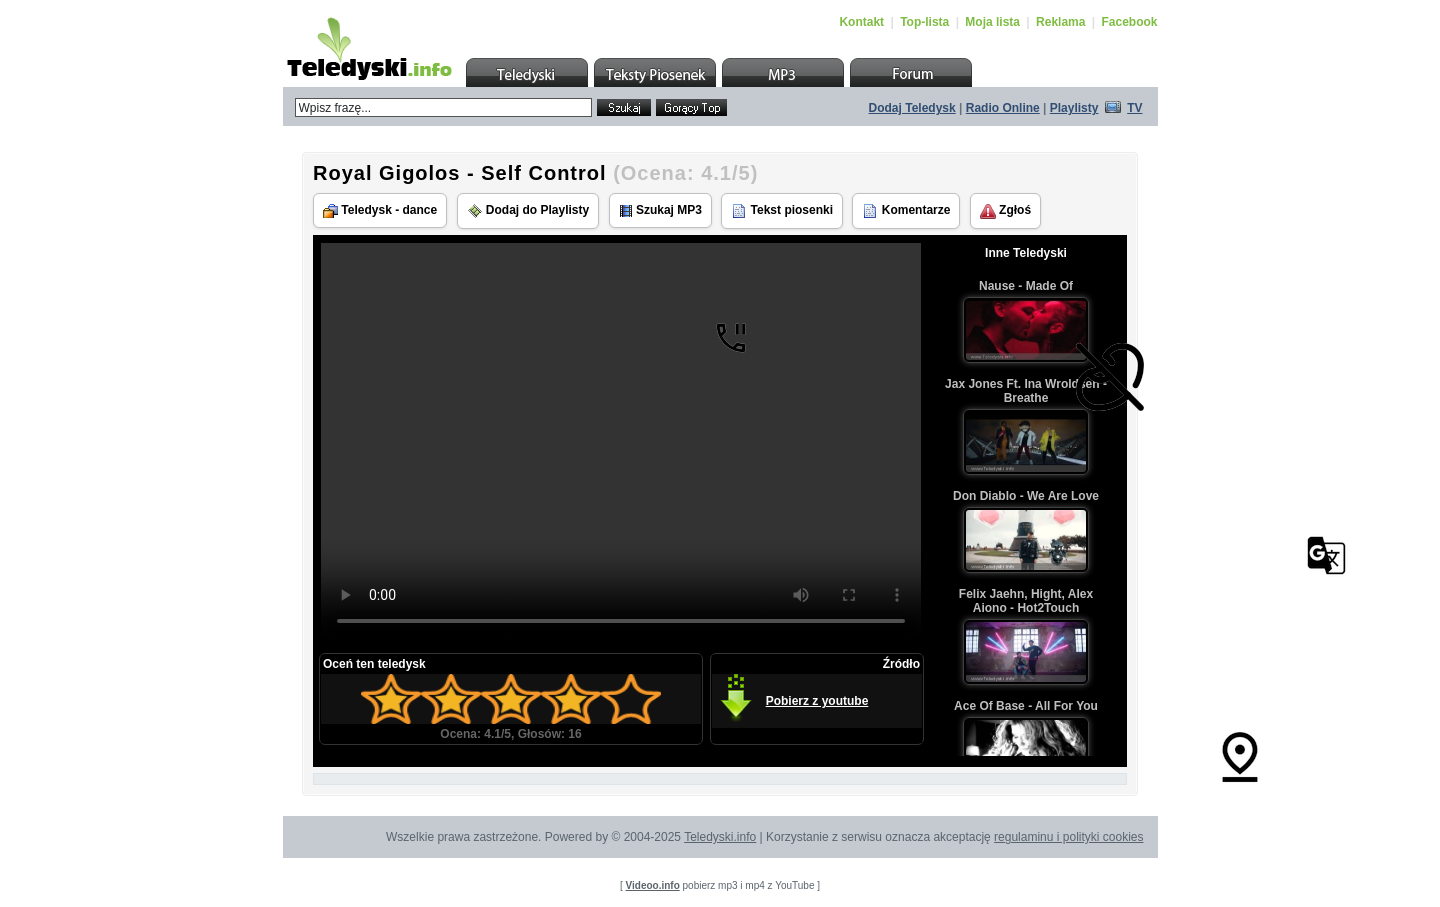 This screenshot has height=907, width=1440. I want to click on drop a pin on the map, so click(1240, 757).